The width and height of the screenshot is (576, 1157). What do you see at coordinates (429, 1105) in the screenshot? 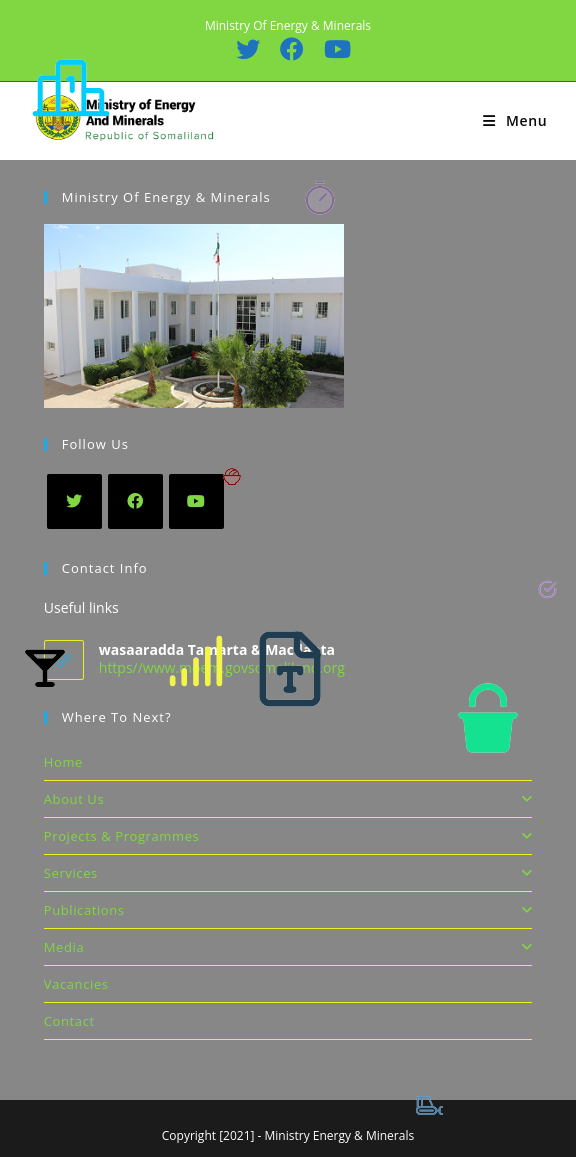
I see `construction or building in progress` at bounding box center [429, 1105].